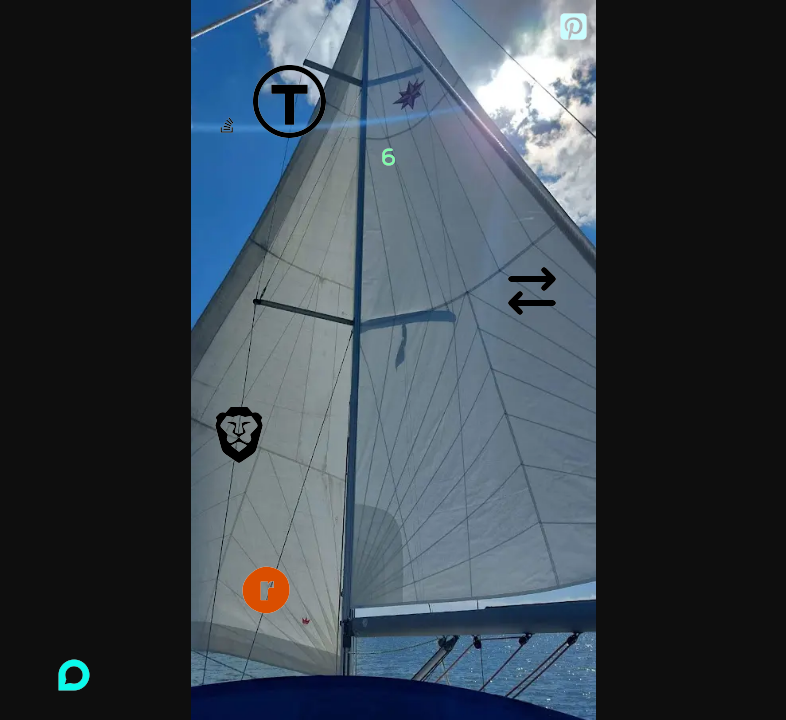  What do you see at coordinates (227, 125) in the screenshot?
I see `visit stack overflow website` at bounding box center [227, 125].